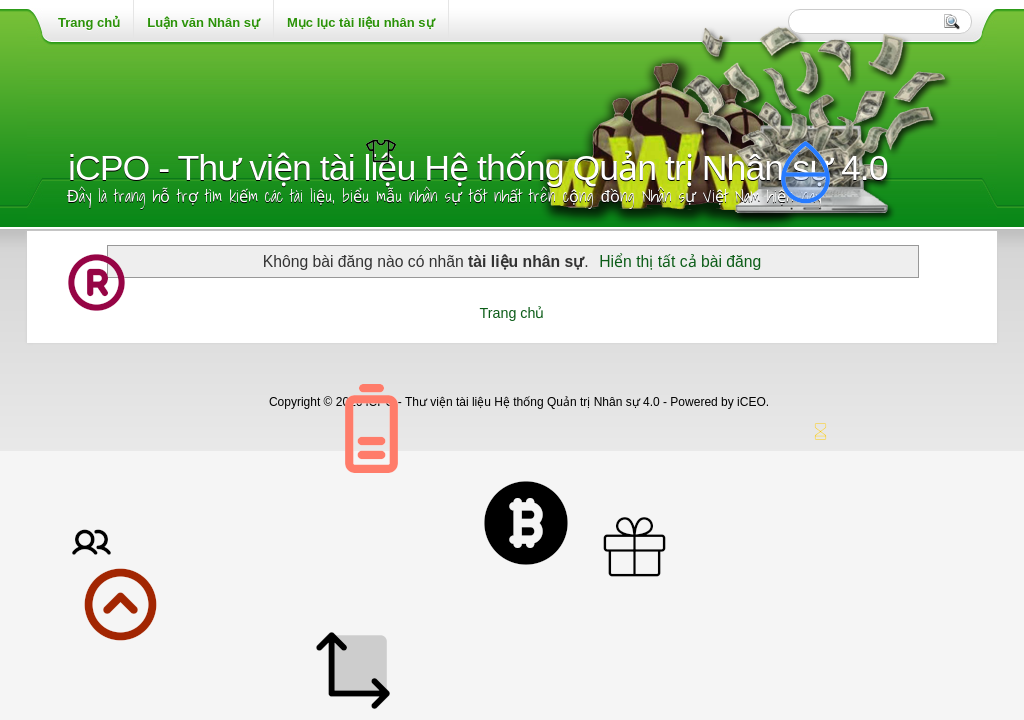 This screenshot has width=1024, height=720. Describe the element at coordinates (381, 151) in the screenshot. I see `browse clothing or apparel items` at that location.